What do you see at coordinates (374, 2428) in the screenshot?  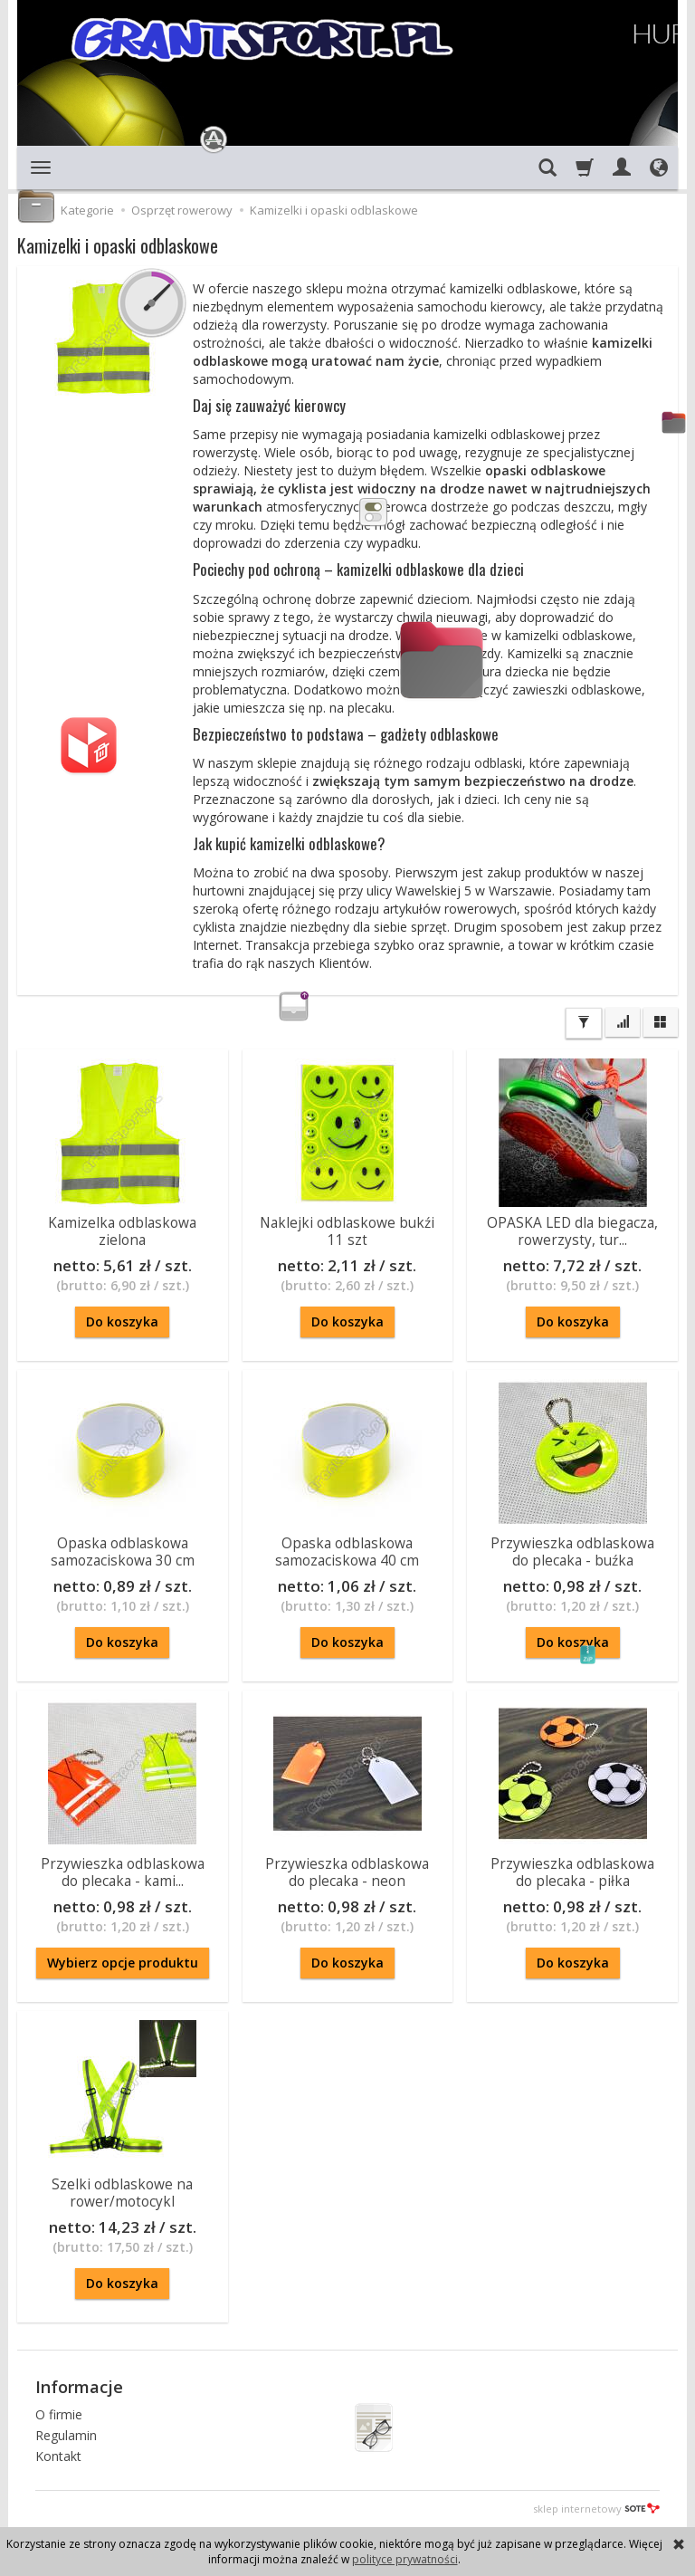 I see `open the documents app` at bounding box center [374, 2428].